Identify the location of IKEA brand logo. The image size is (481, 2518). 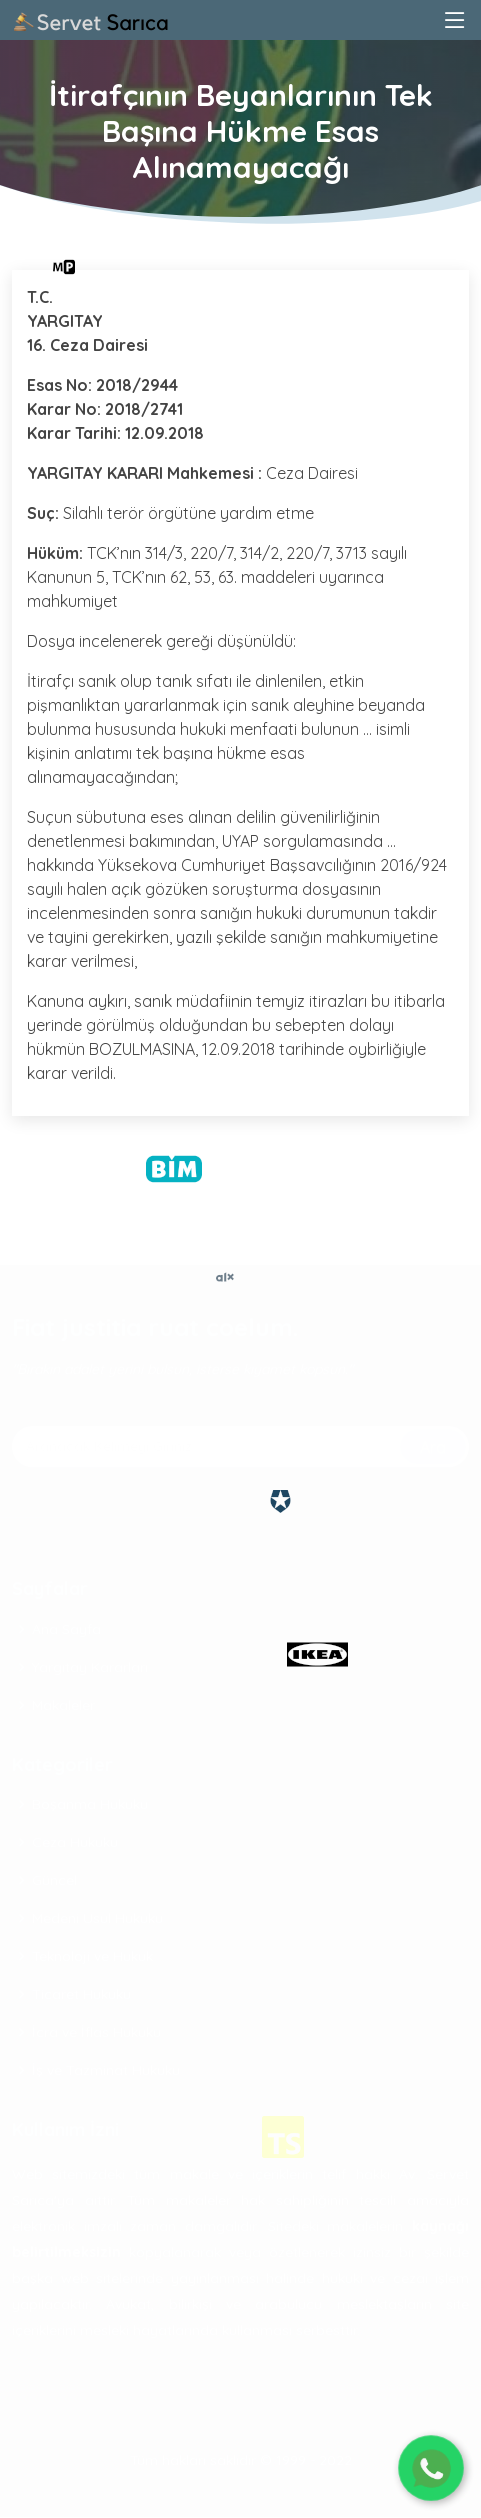
(317, 1654).